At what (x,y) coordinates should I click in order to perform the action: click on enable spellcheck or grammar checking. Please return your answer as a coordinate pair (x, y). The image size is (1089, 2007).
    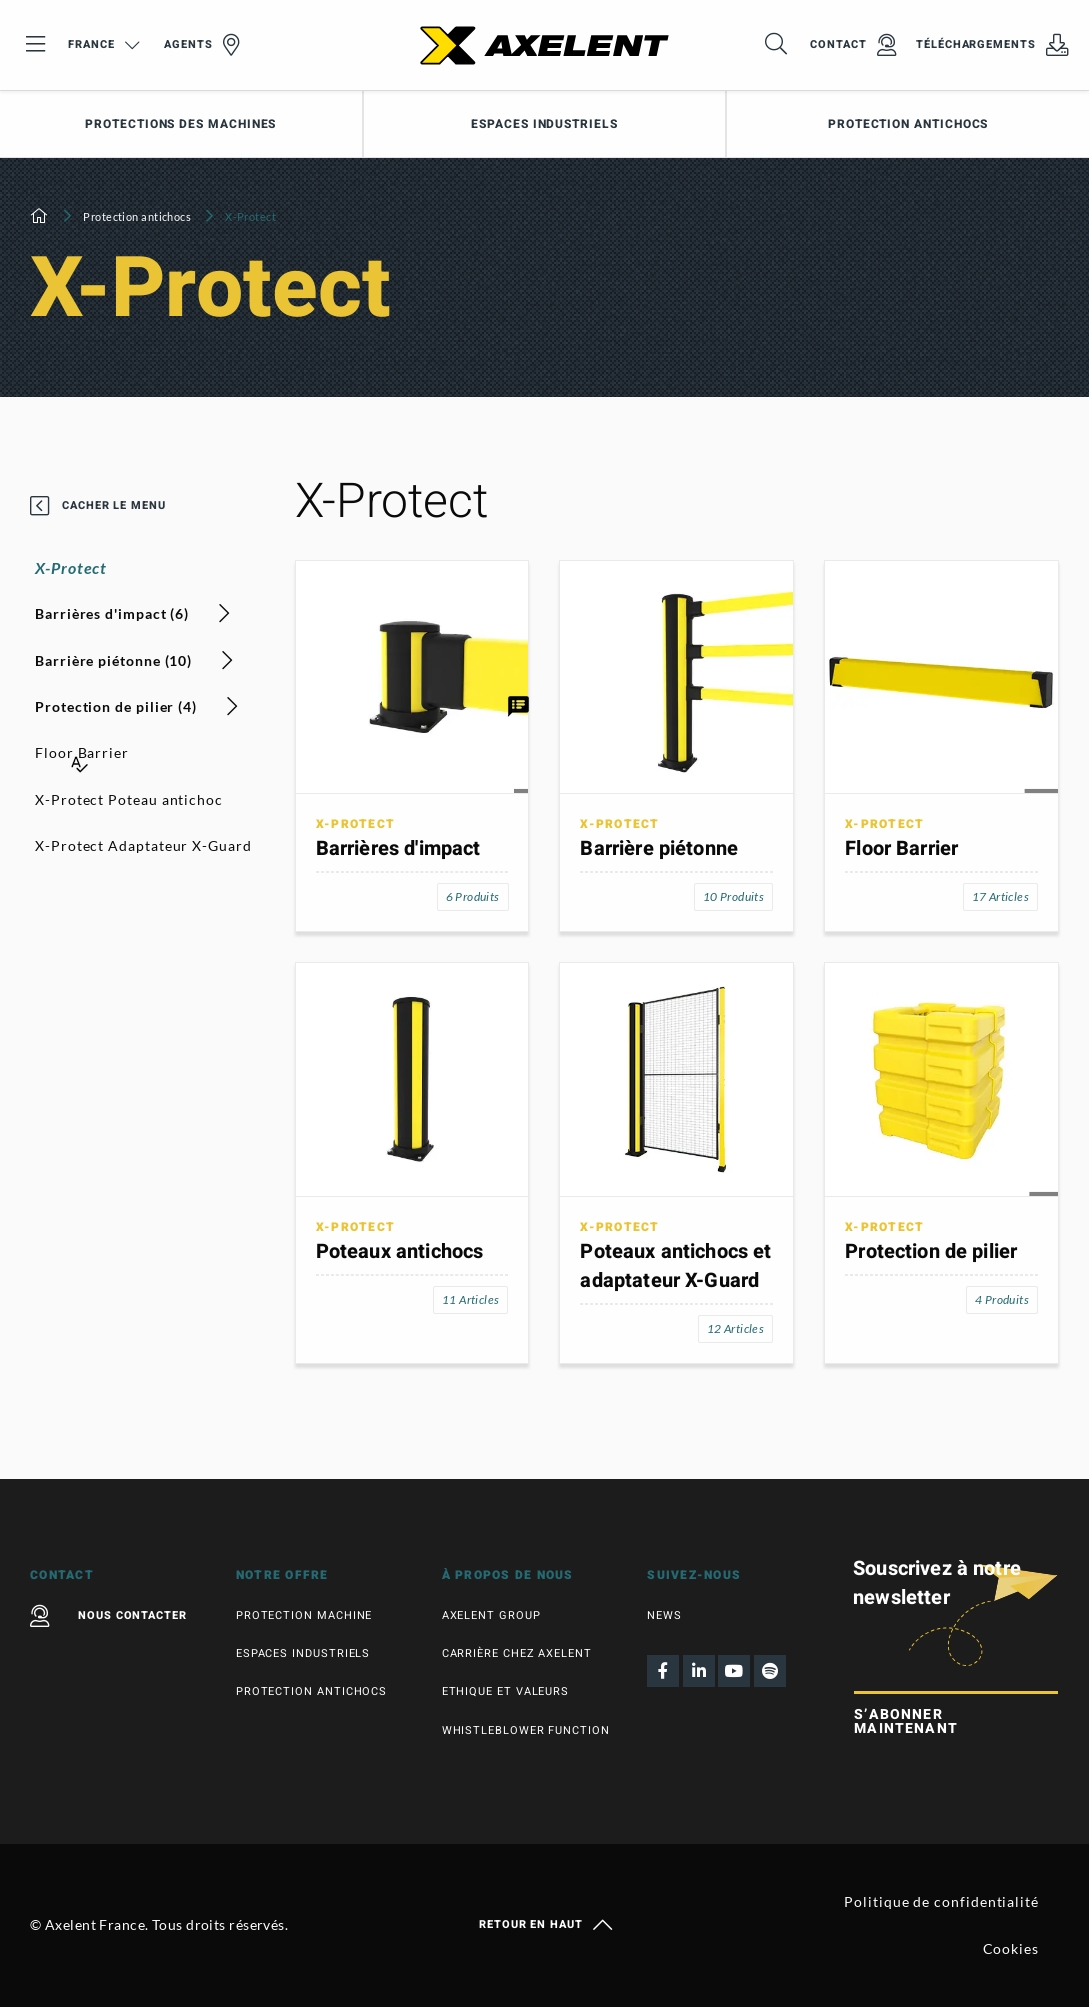
    Looking at the image, I should click on (79, 764).